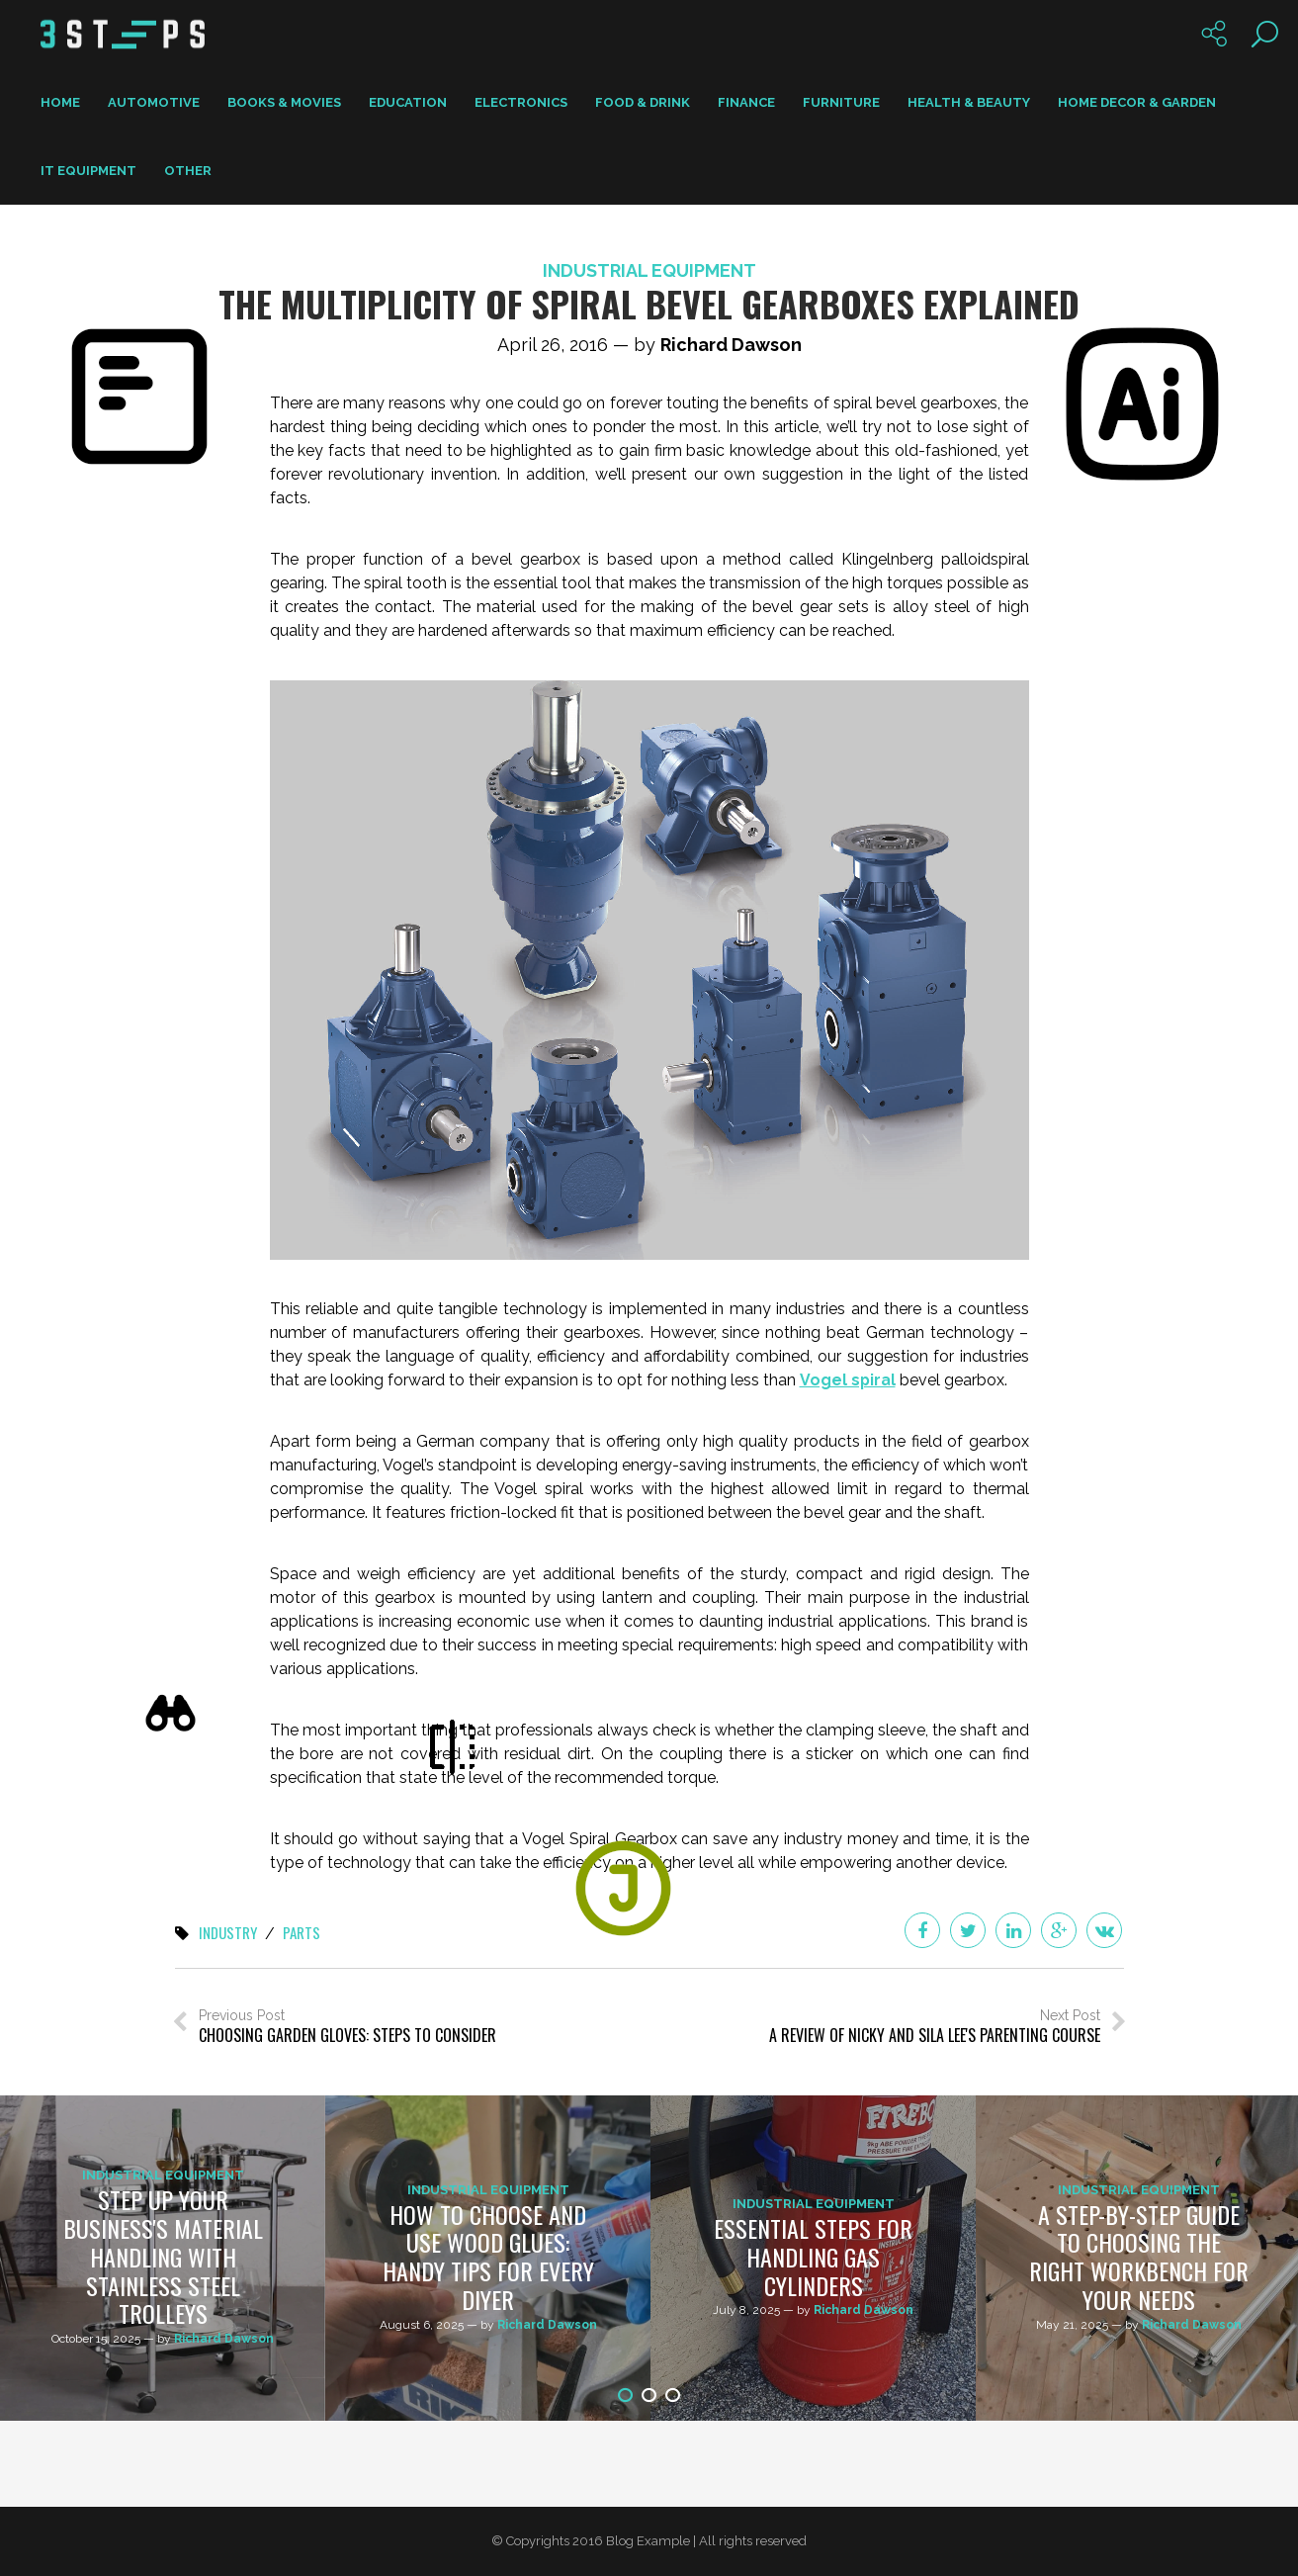 The image size is (1298, 2576). Describe the element at coordinates (139, 397) in the screenshot. I see `align content to top-left of container` at that location.